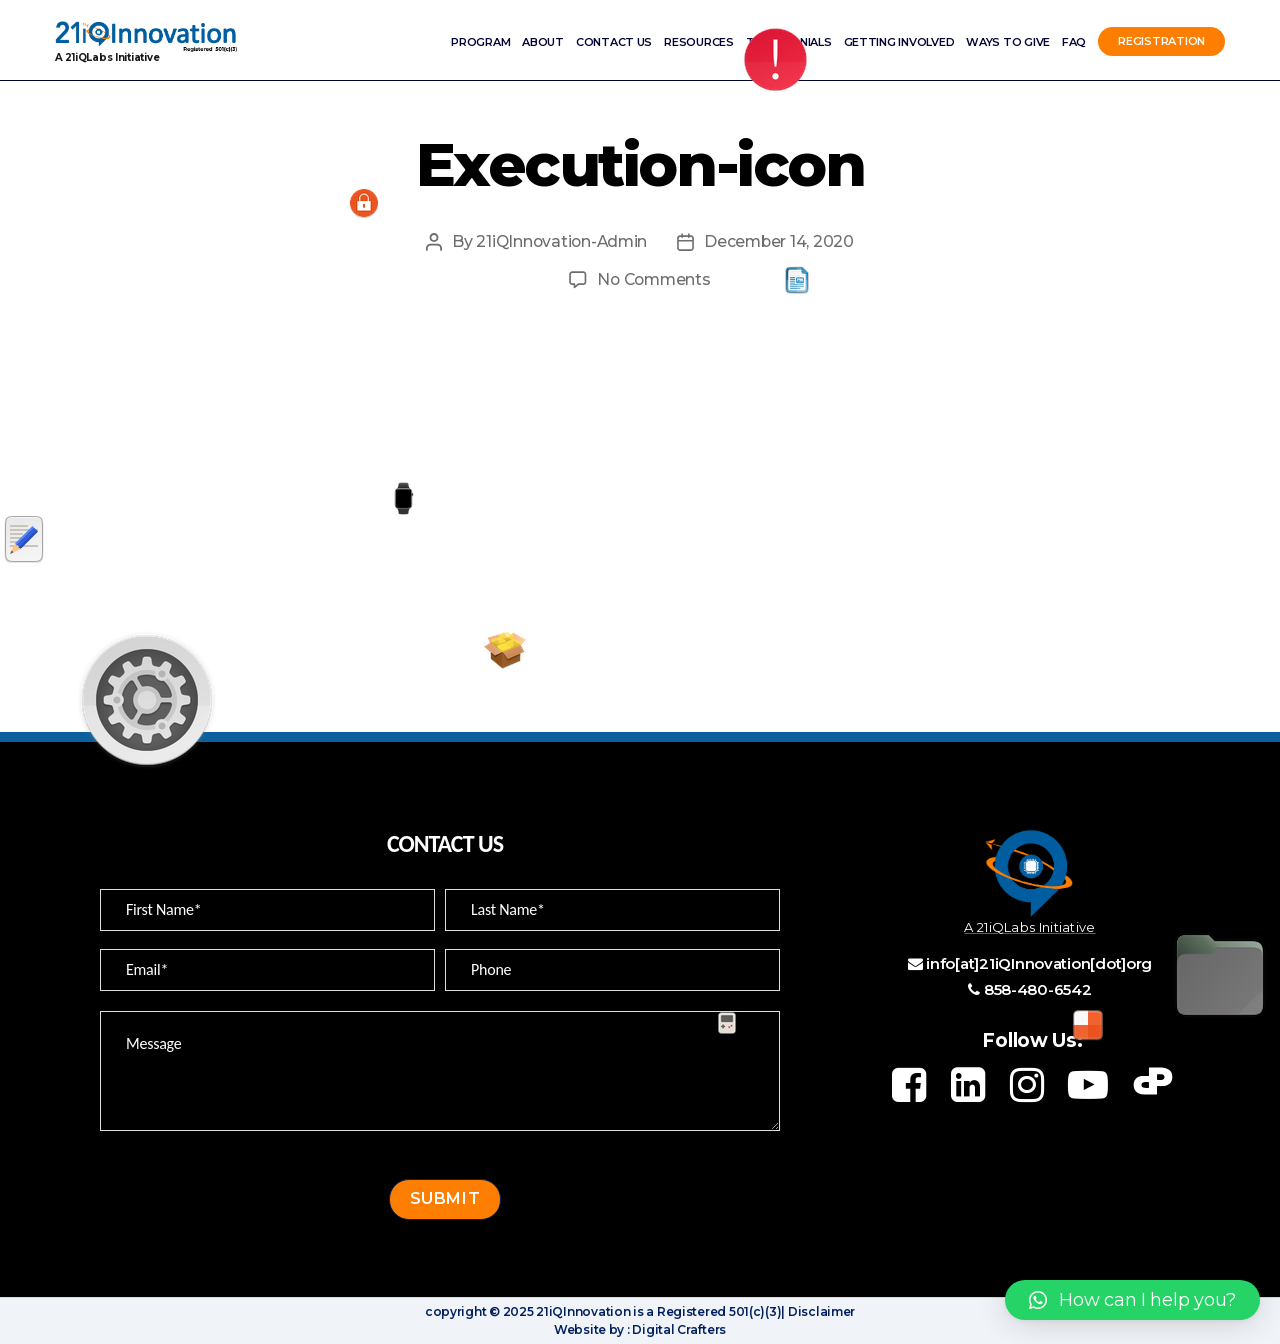 Image resolution: width=1280 pixels, height=1344 pixels. What do you see at coordinates (727, 1023) in the screenshot?
I see `open the games app or game store` at bounding box center [727, 1023].